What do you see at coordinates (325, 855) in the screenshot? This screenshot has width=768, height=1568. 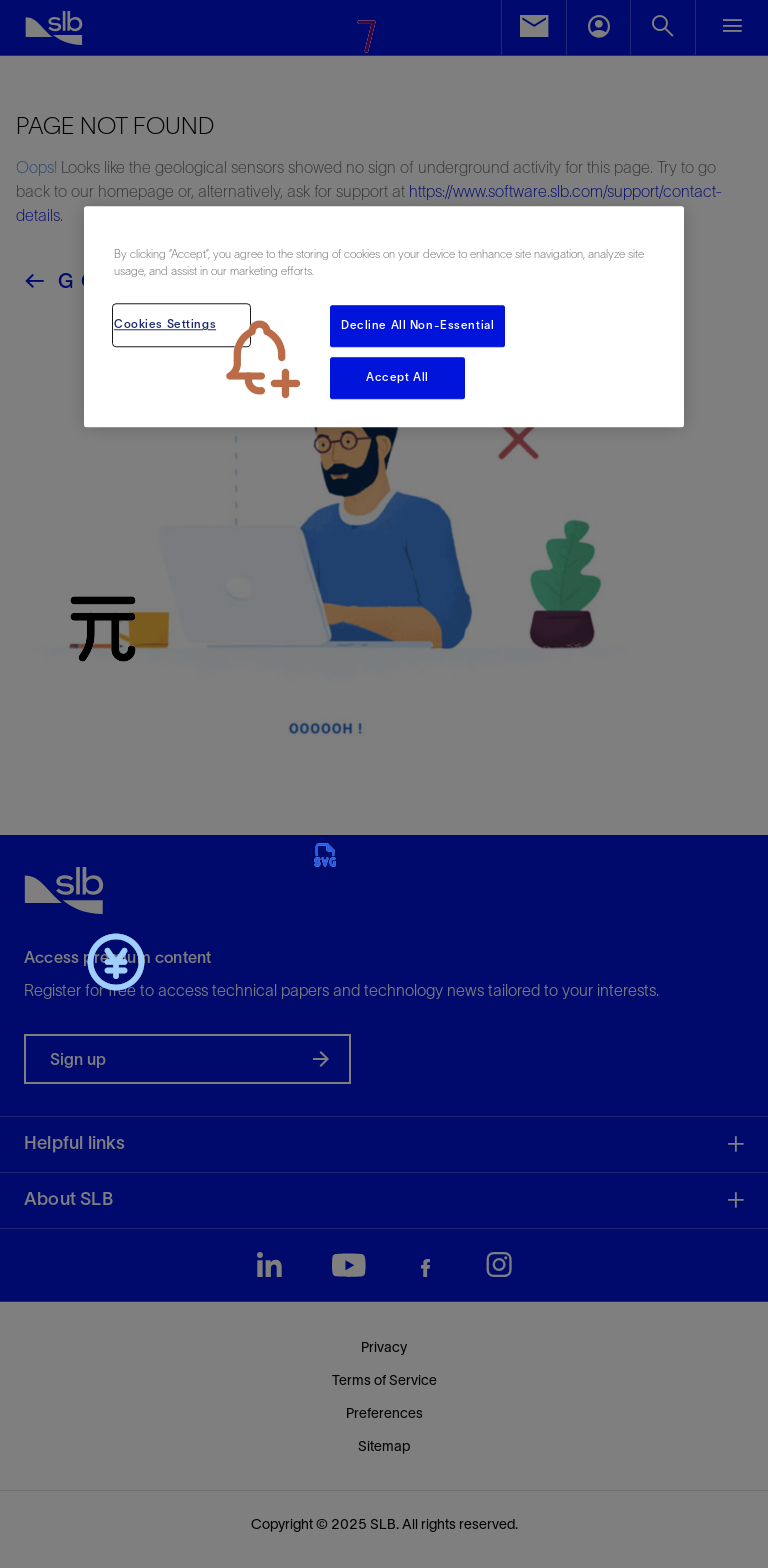 I see `indicates an SVG file type` at bounding box center [325, 855].